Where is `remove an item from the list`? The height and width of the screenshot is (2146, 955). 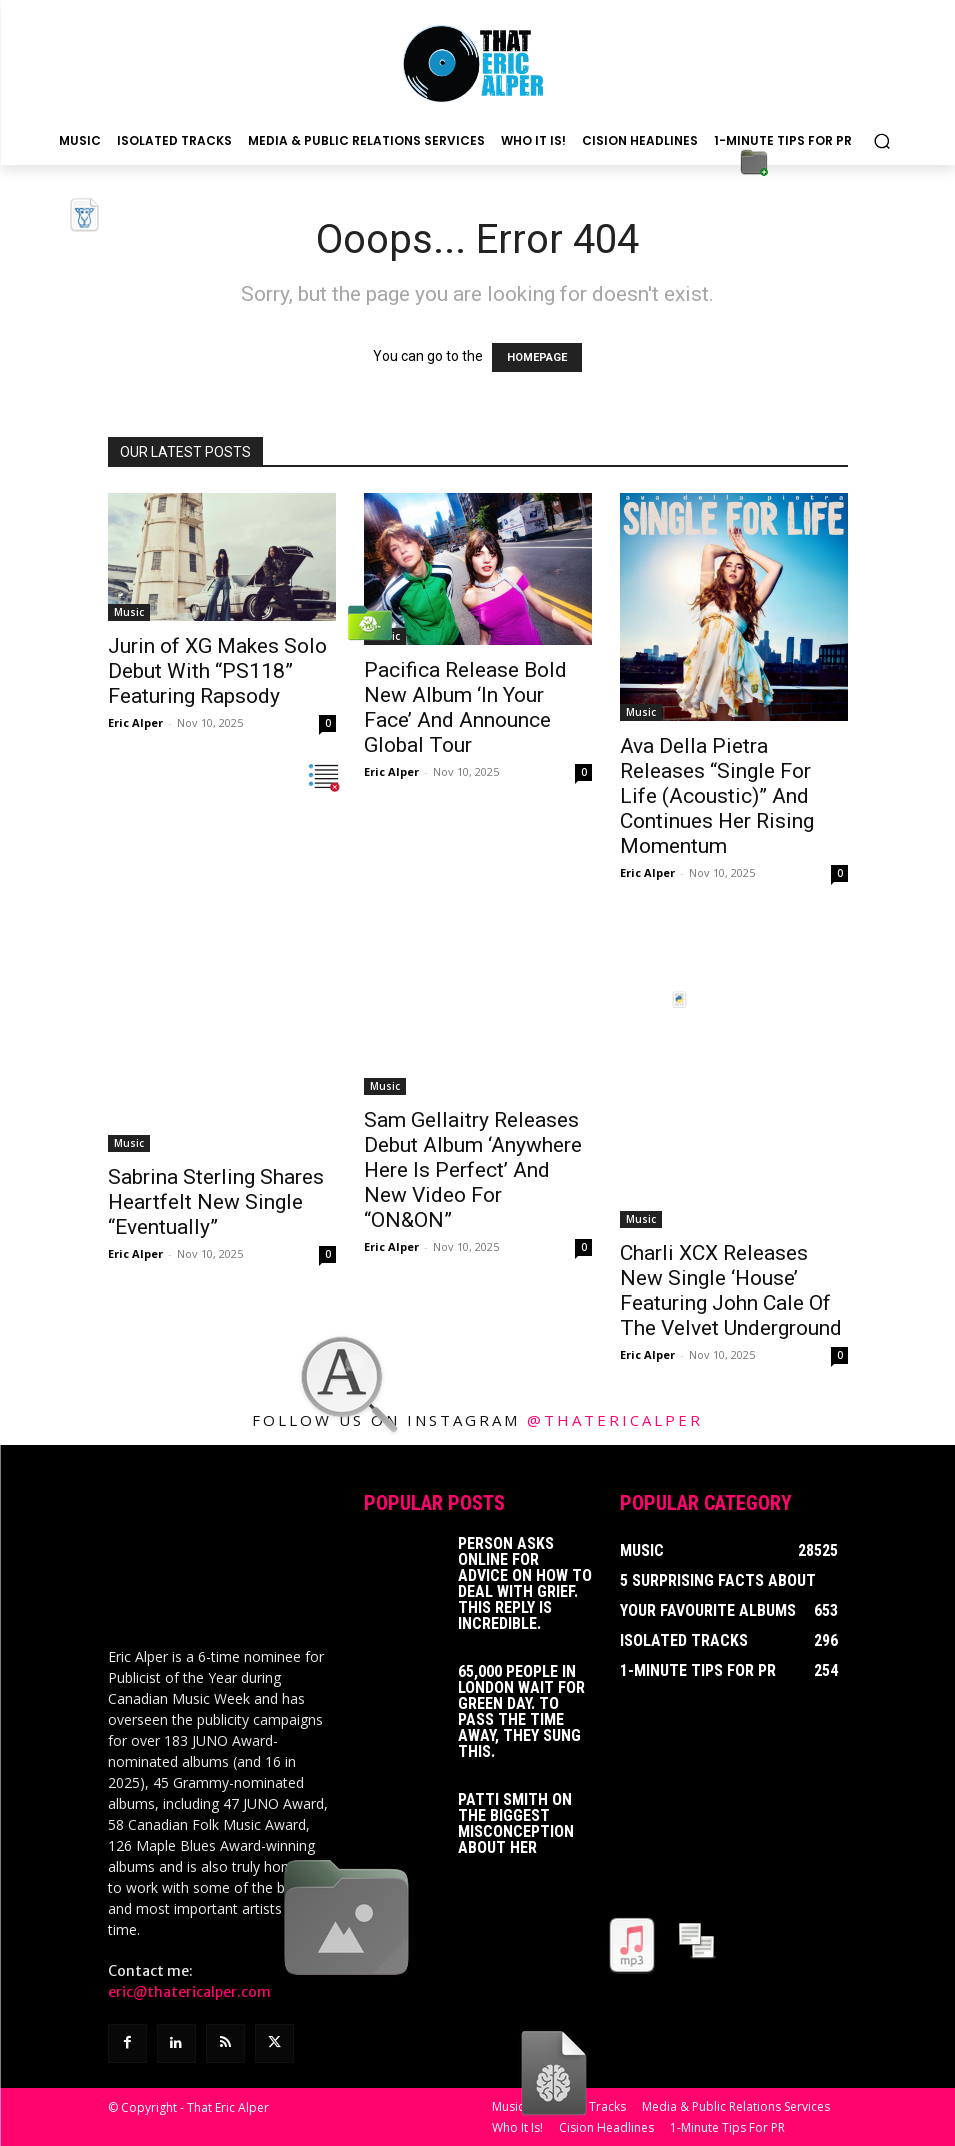
remove an item from the list is located at coordinates (323, 776).